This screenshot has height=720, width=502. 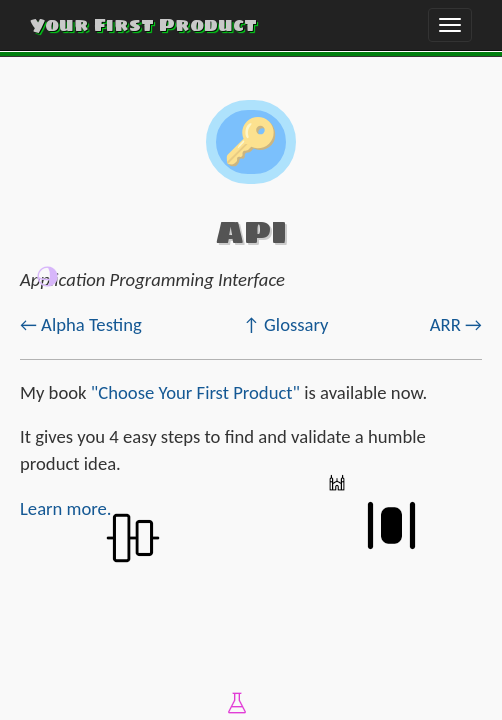 What do you see at coordinates (133, 538) in the screenshot?
I see `align selected objects to vertical center` at bounding box center [133, 538].